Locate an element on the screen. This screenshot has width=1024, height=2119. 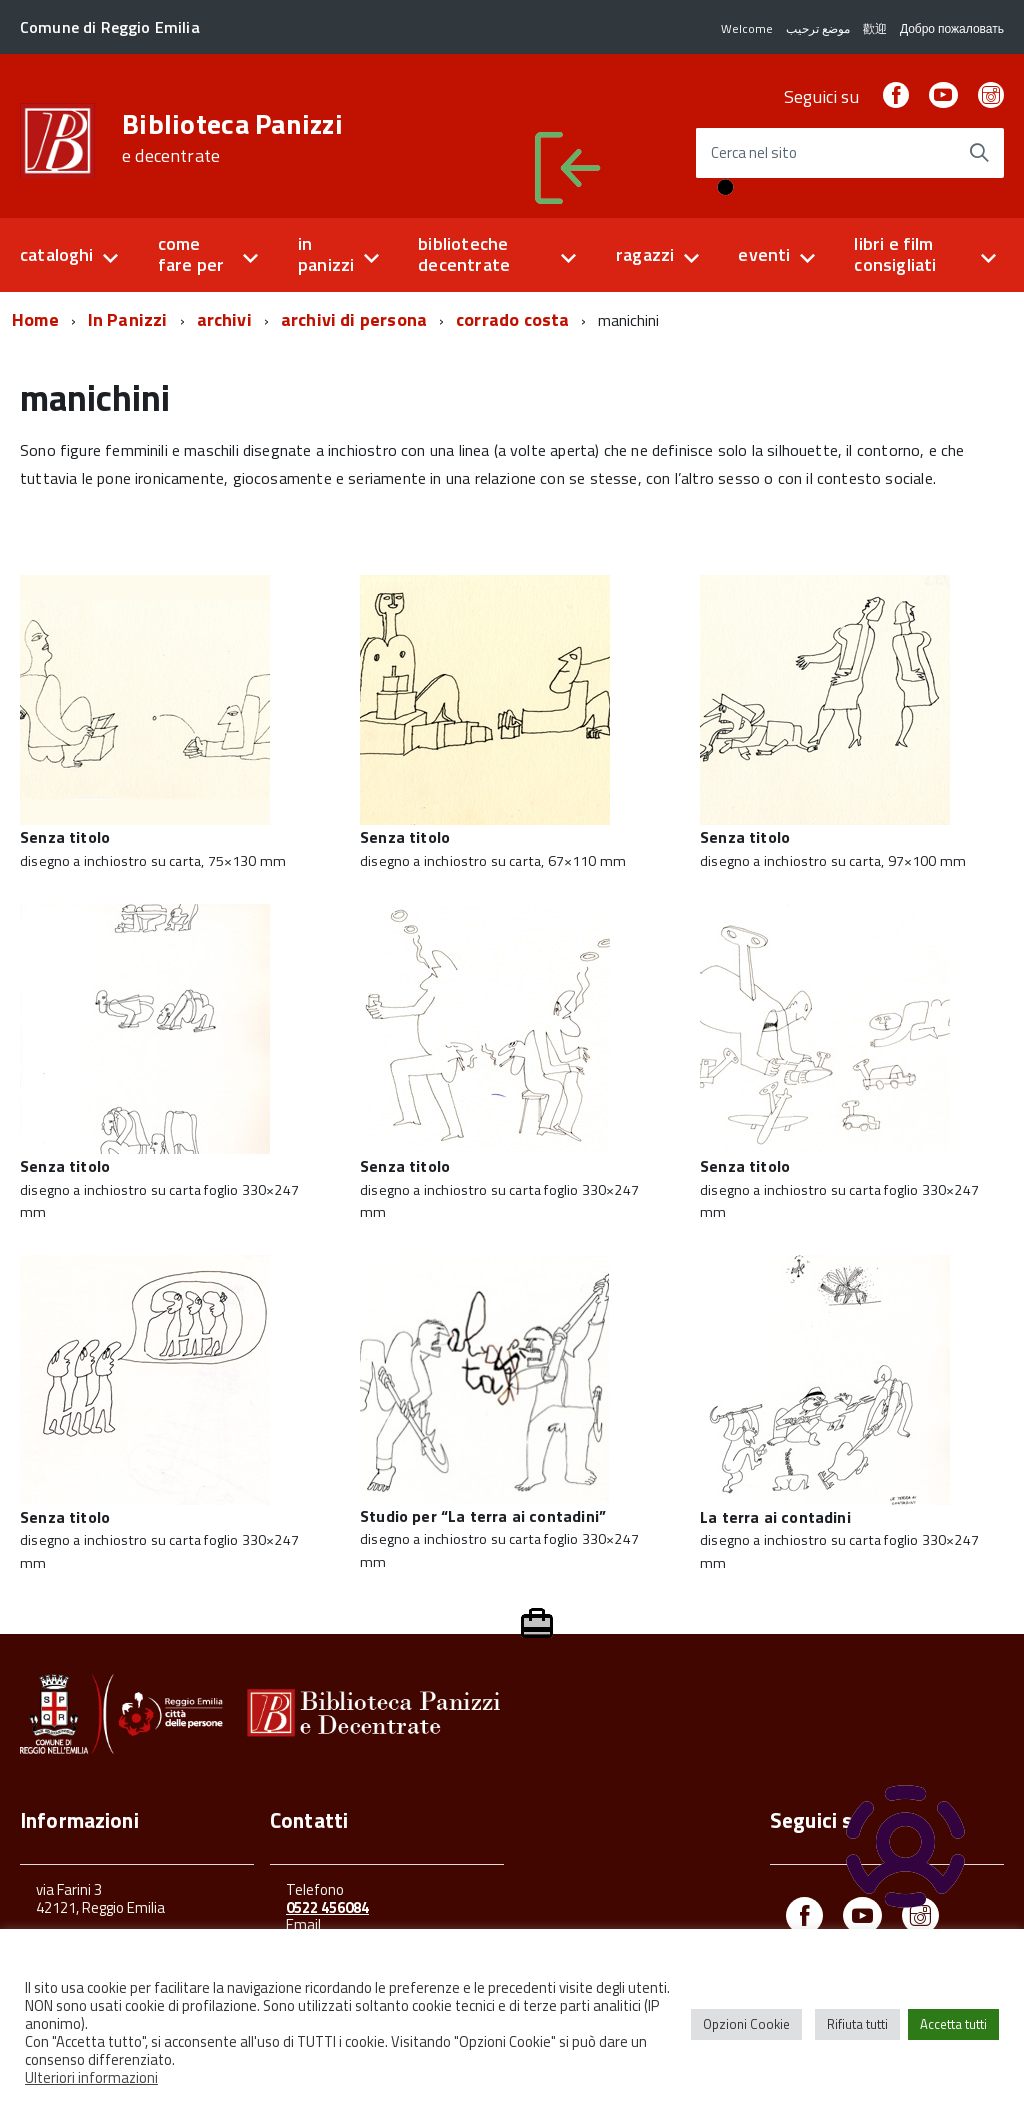
sign in to your account is located at coordinates (566, 168).